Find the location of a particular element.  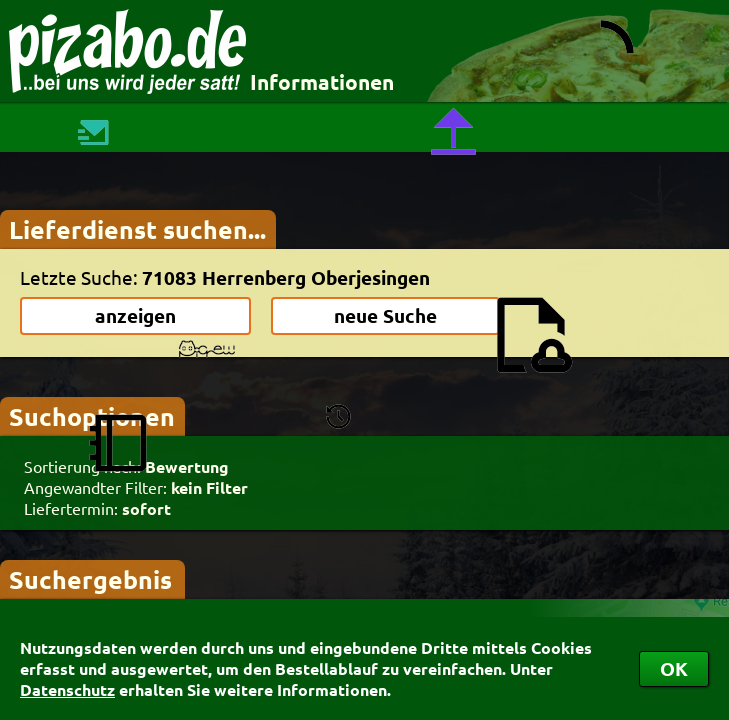

open the picrew avatar maker app is located at coordinates (207, 349).